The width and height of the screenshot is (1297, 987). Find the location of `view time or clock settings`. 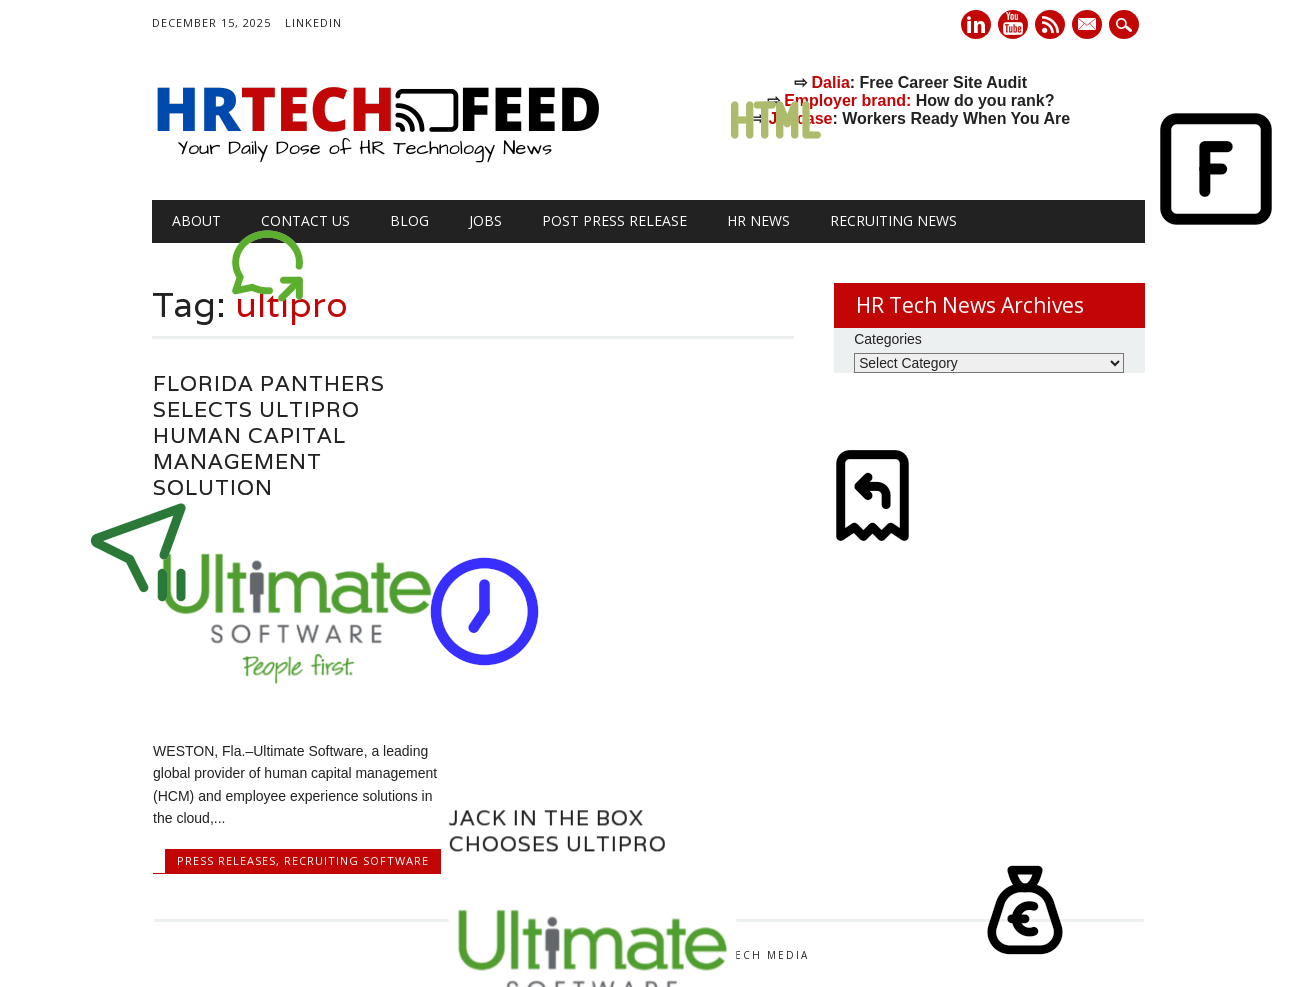

view time or clock settings is located at coordinates (484, 611).